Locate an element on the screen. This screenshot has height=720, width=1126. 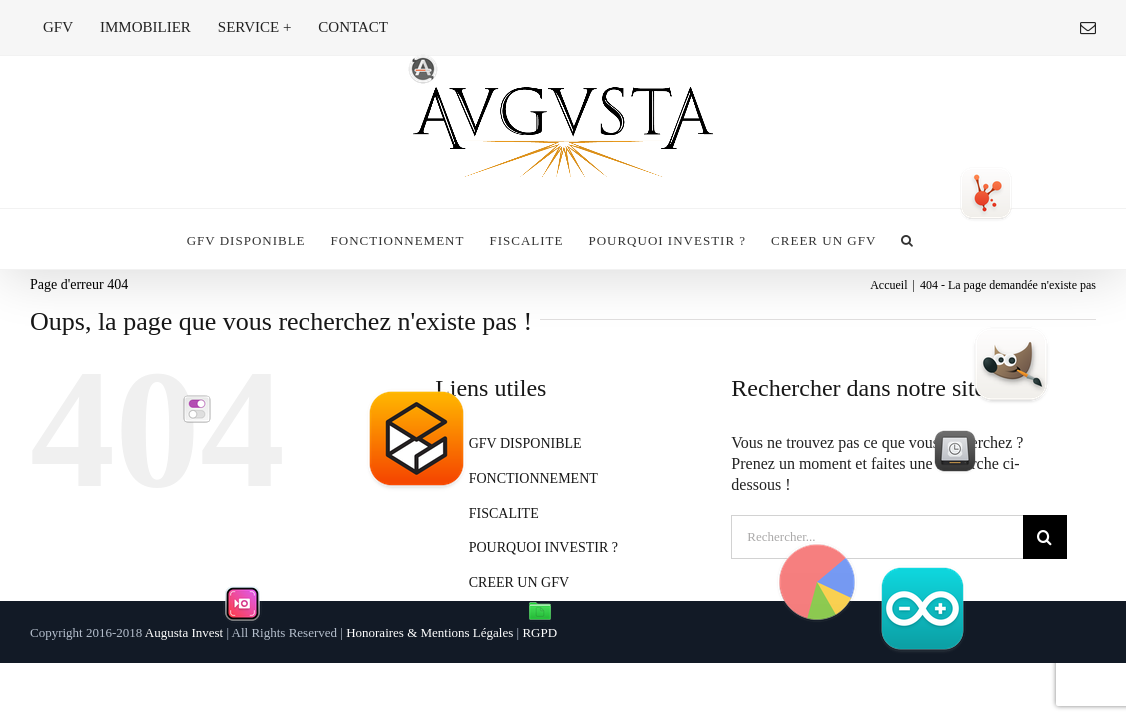
open GIMP image editor is located at coordinates (1011, 364).